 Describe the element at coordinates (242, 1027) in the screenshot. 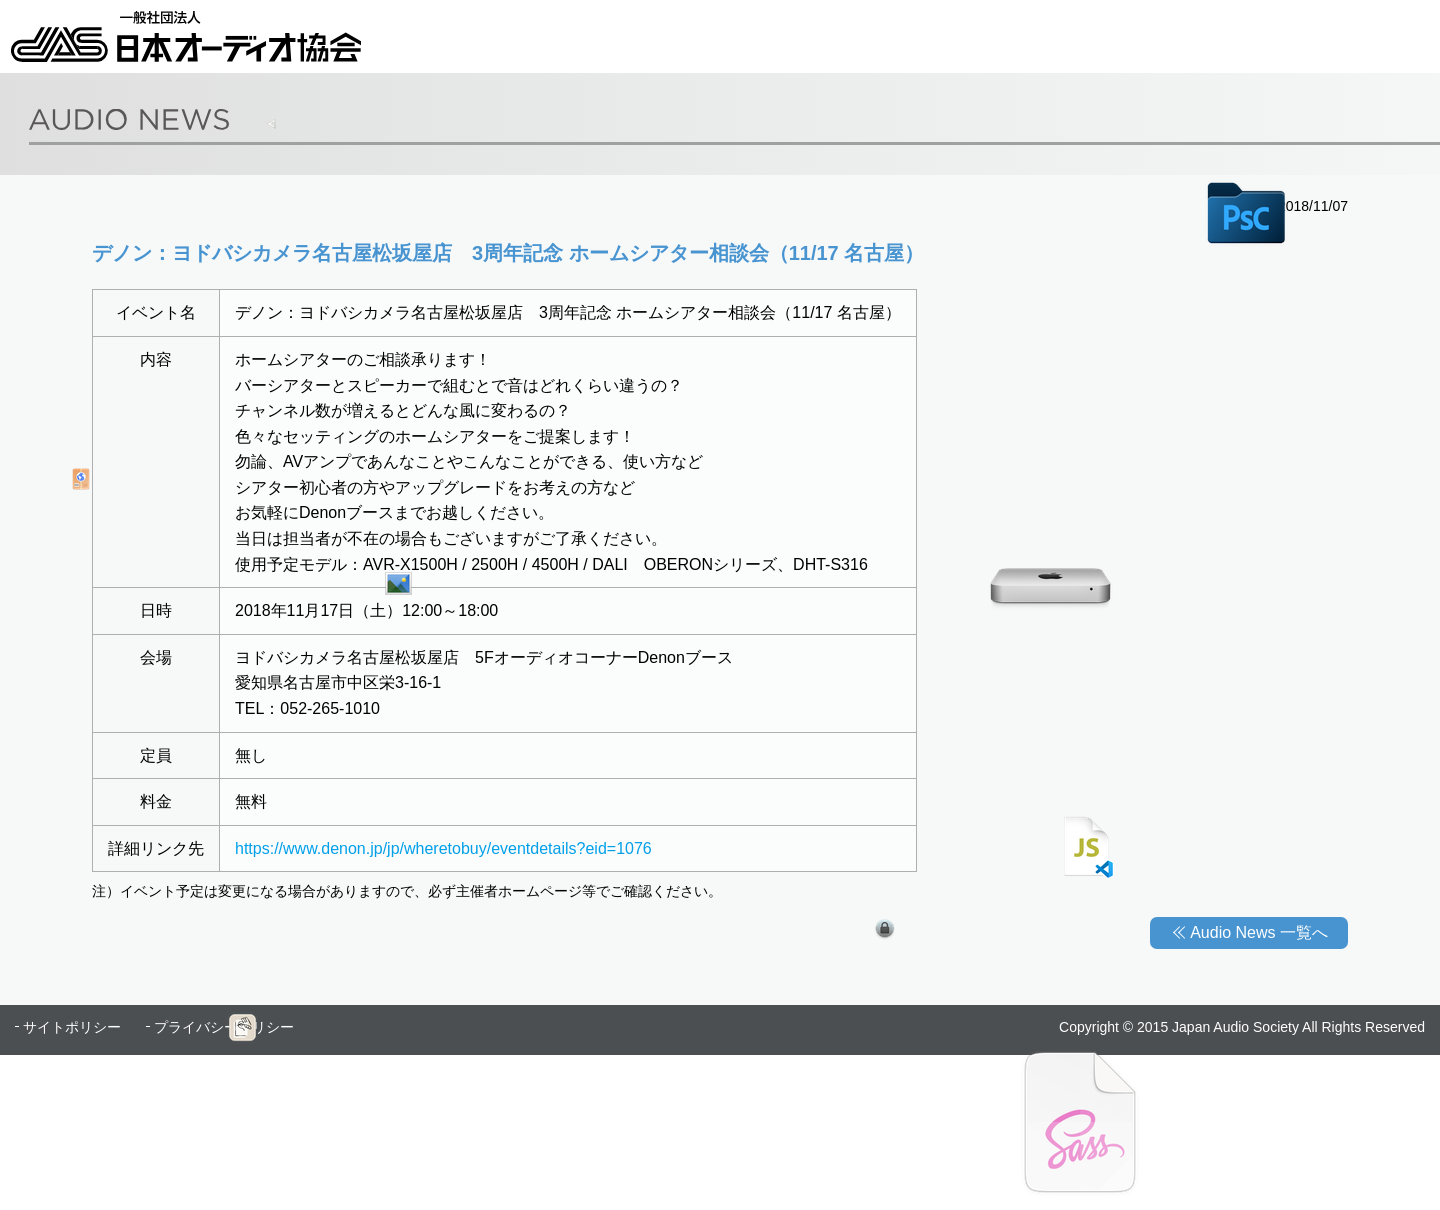

I see `open Claude Notes app` at that location.